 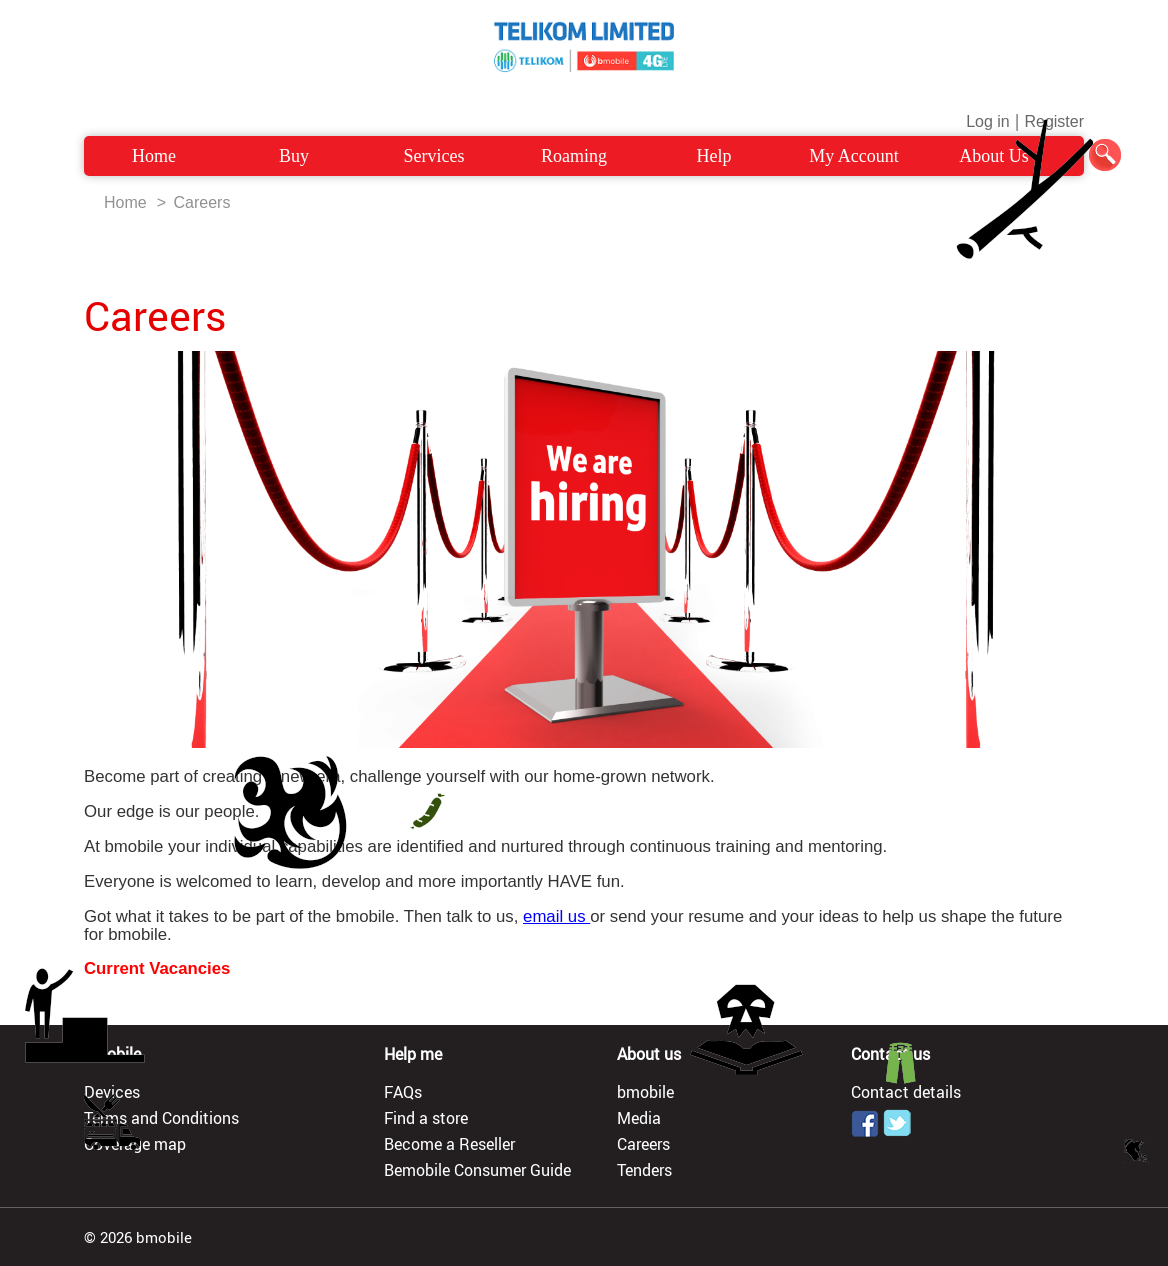 I want to click on fire elemental or nature-fire hybrid ability, so click(x=290, y=812).